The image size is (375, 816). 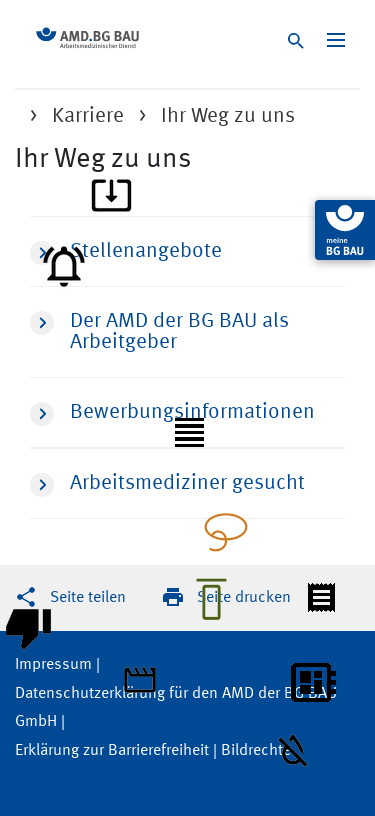 What do you see at coordinates (313, 682) in the screenshot?
I see `access developer or hardware settings` at bounding box center [313, 682].